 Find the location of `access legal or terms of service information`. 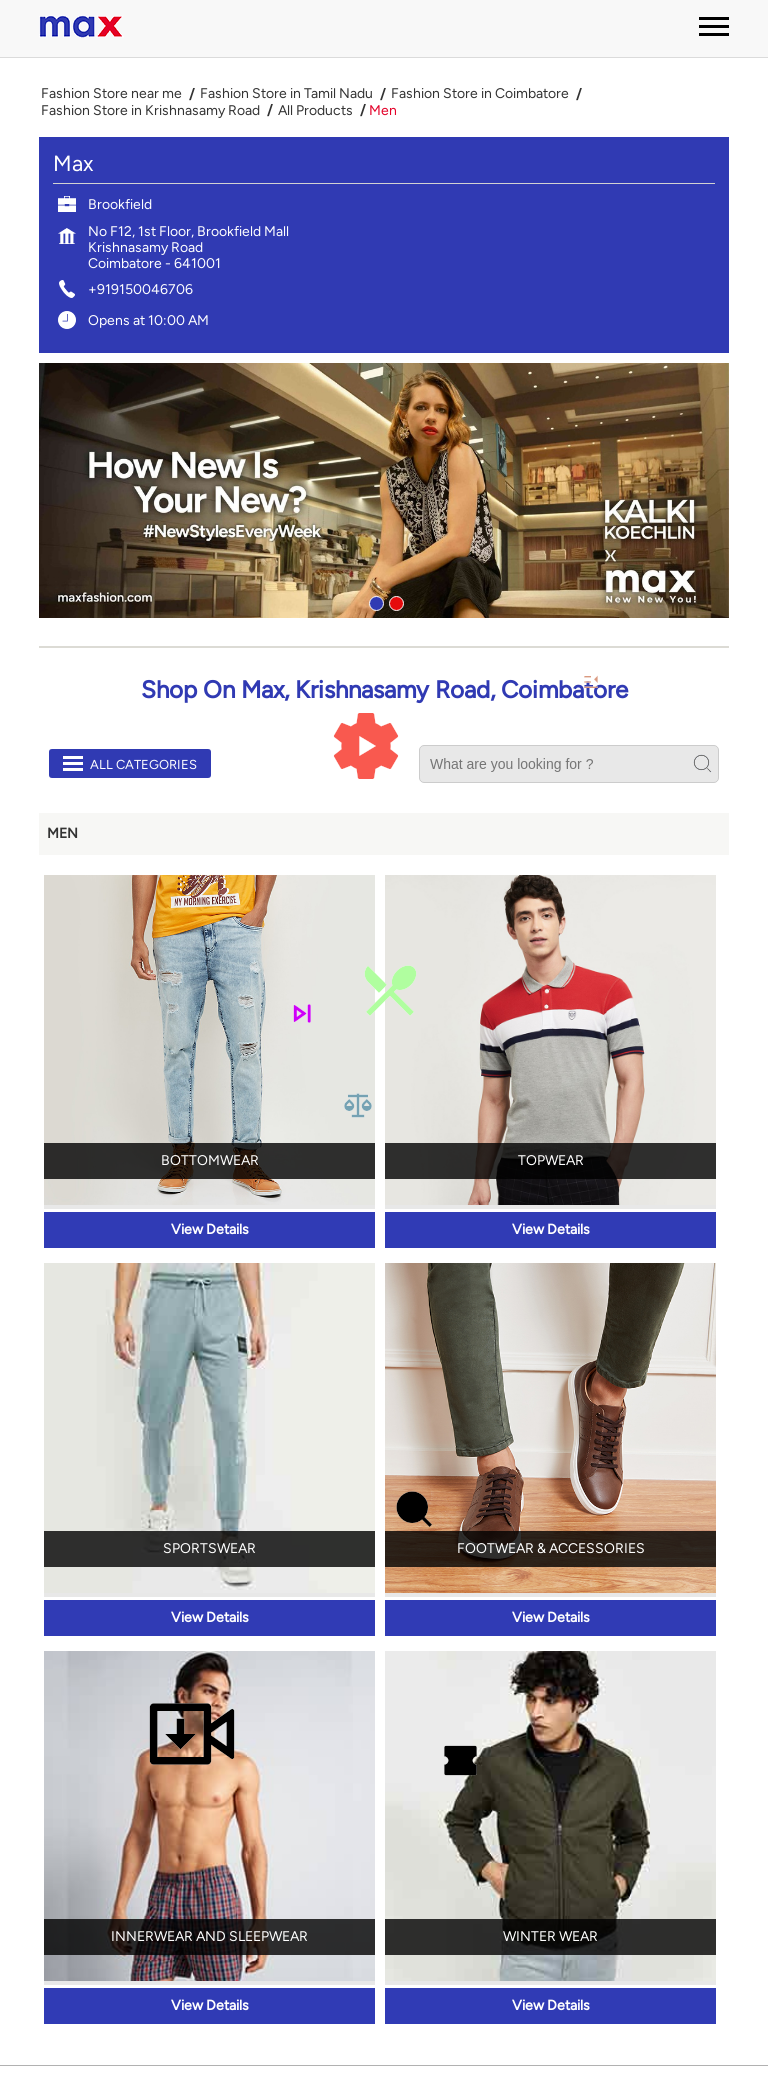

access legal or terms of service information is located at coordinates (358, 1106).